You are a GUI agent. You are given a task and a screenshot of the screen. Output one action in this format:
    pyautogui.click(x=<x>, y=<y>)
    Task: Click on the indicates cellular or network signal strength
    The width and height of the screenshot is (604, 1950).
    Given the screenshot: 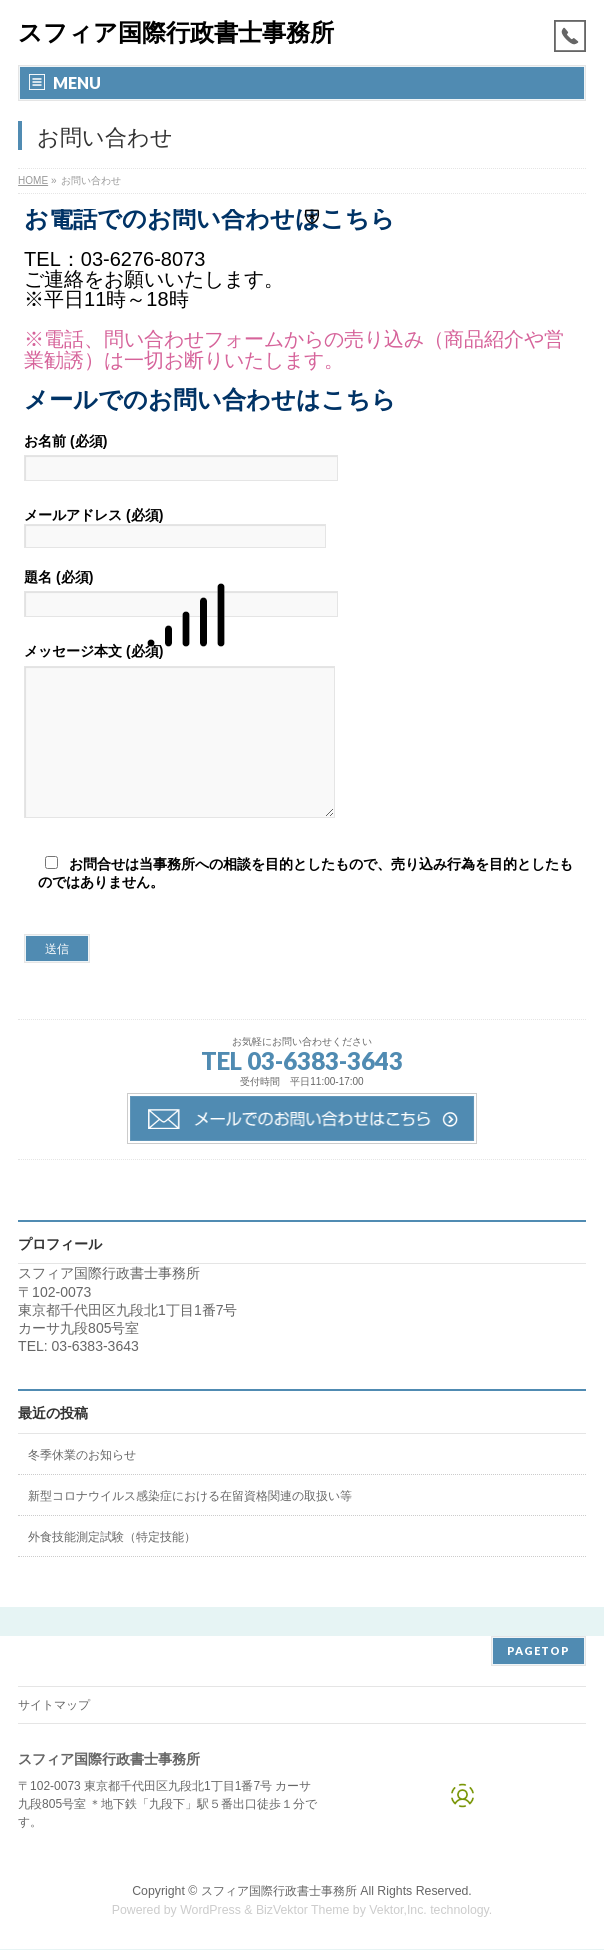 What is the action you would take?
    pyautogui.click(x=186, y=615)
    